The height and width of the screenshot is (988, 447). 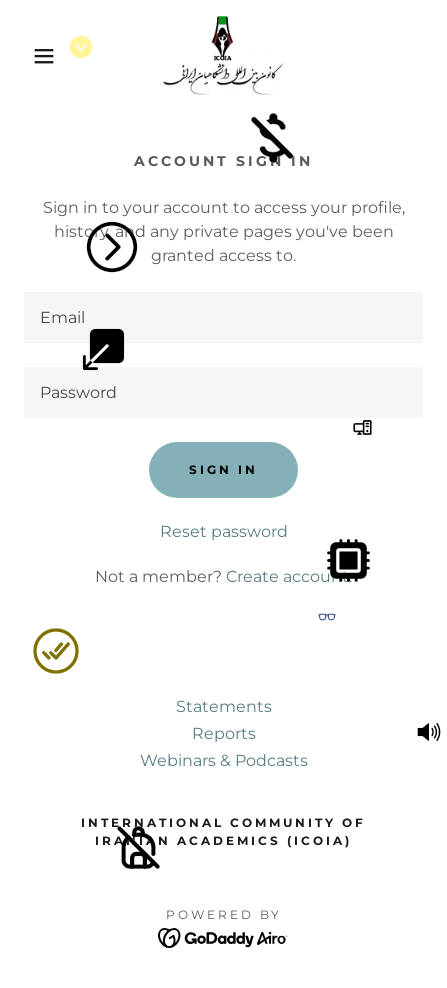 What do you see at coordinates (327, 617) in the screenshot?
I see `enable reading mode or accessibility features` at bounding box center [327, 617].